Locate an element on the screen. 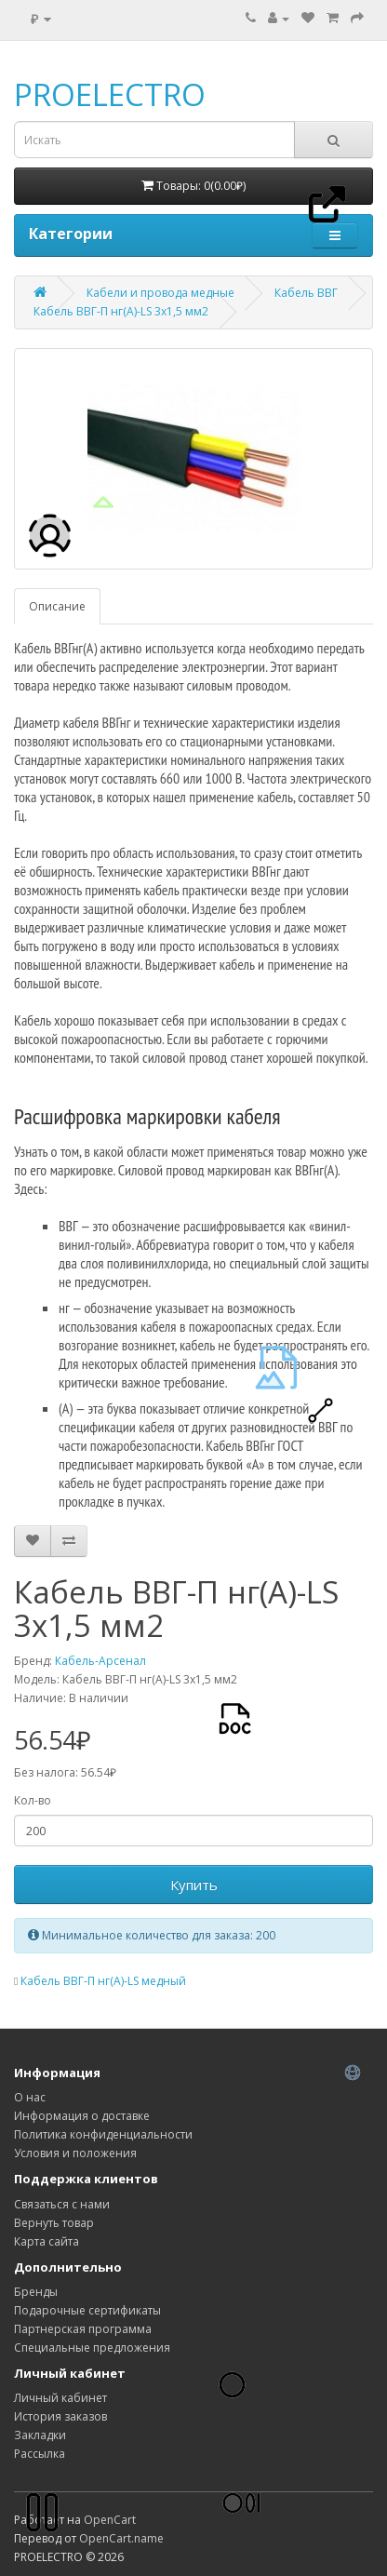 The image size is (387, 2576). collapse an expanded section is located at coordinates (103, 503).